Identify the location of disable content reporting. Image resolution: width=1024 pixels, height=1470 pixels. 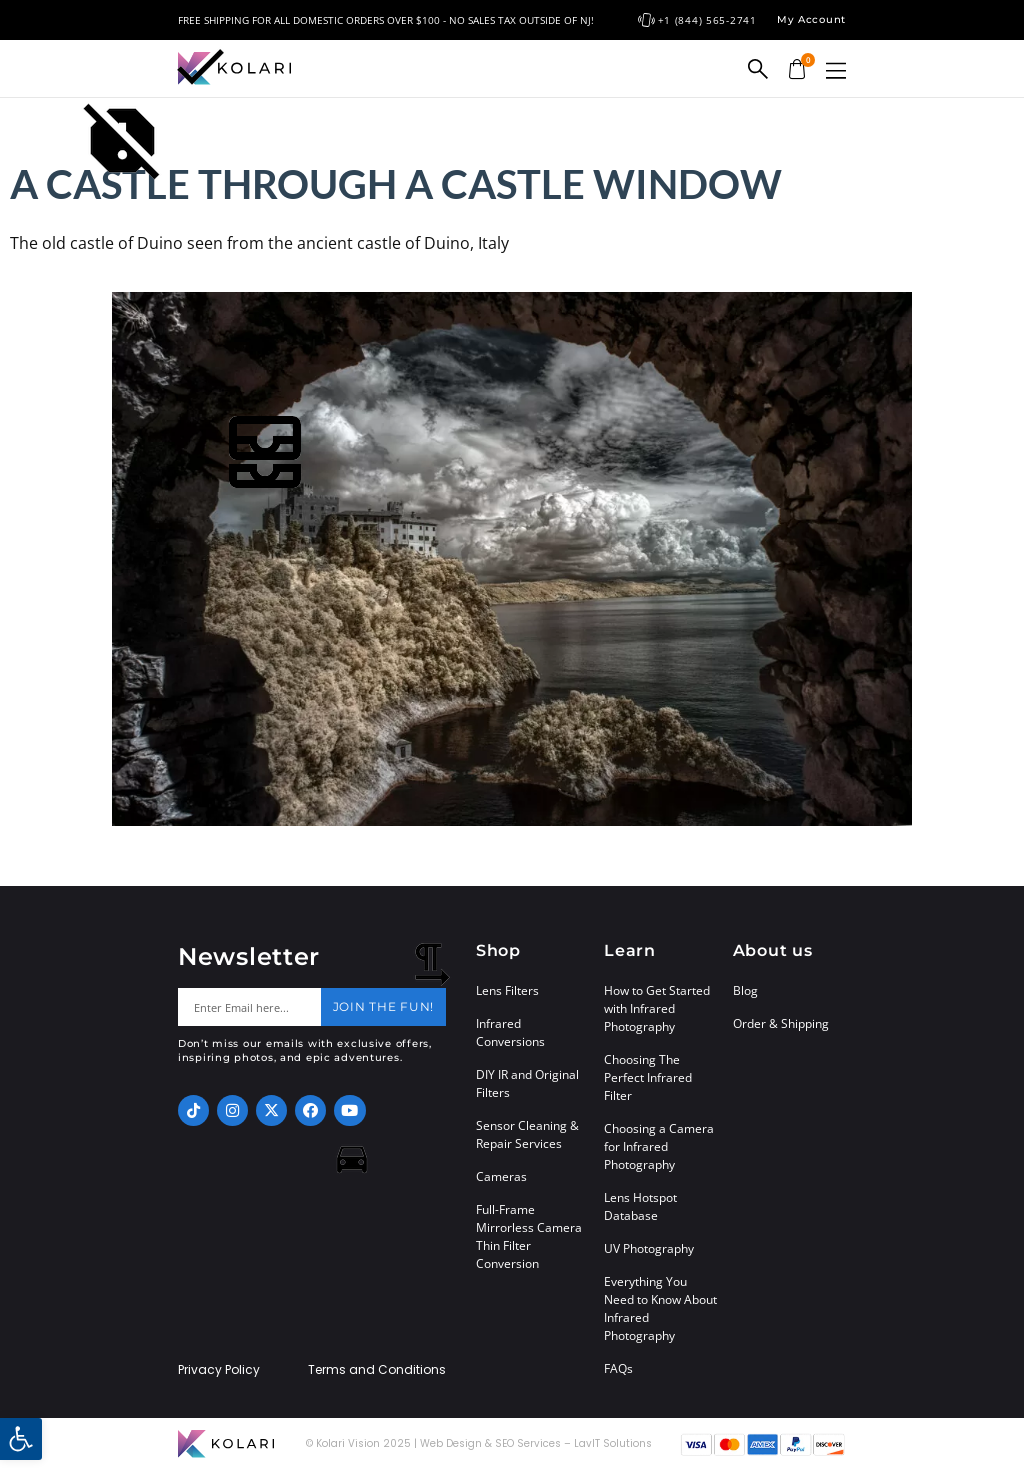
(122, 140).